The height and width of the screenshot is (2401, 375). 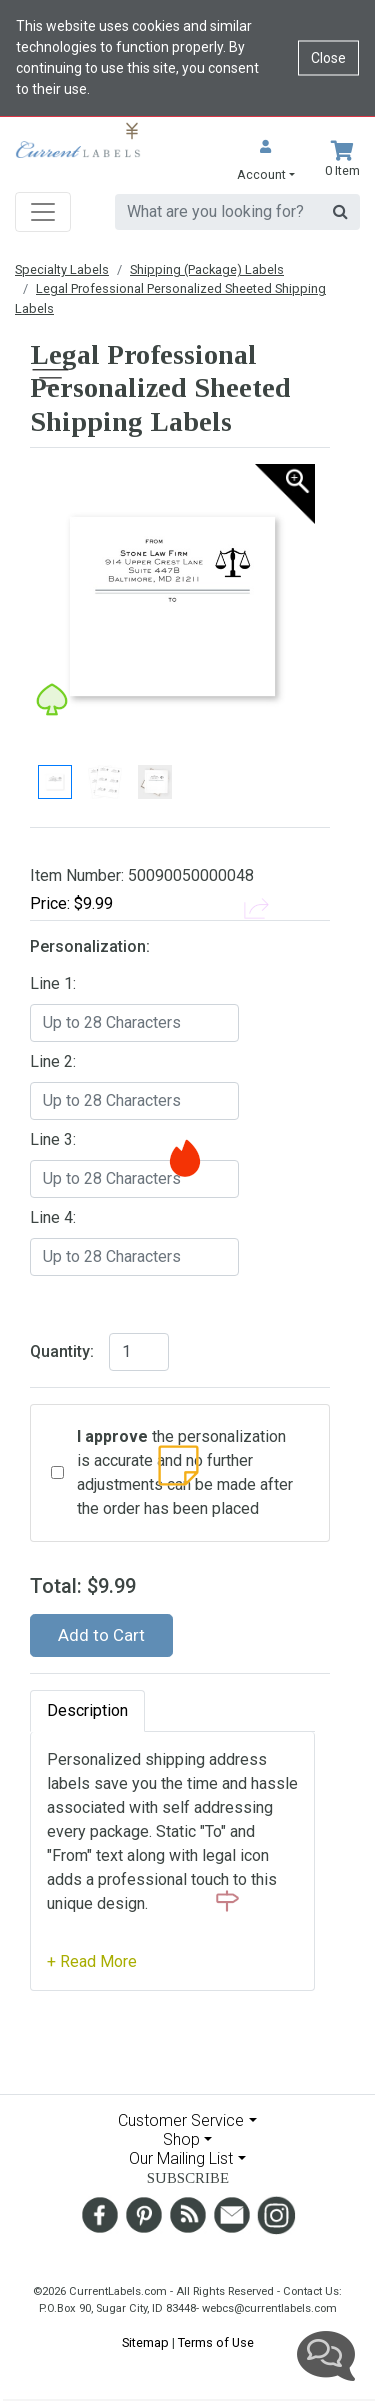 I want to click on filter or sort content, so click(x=50, y=376).